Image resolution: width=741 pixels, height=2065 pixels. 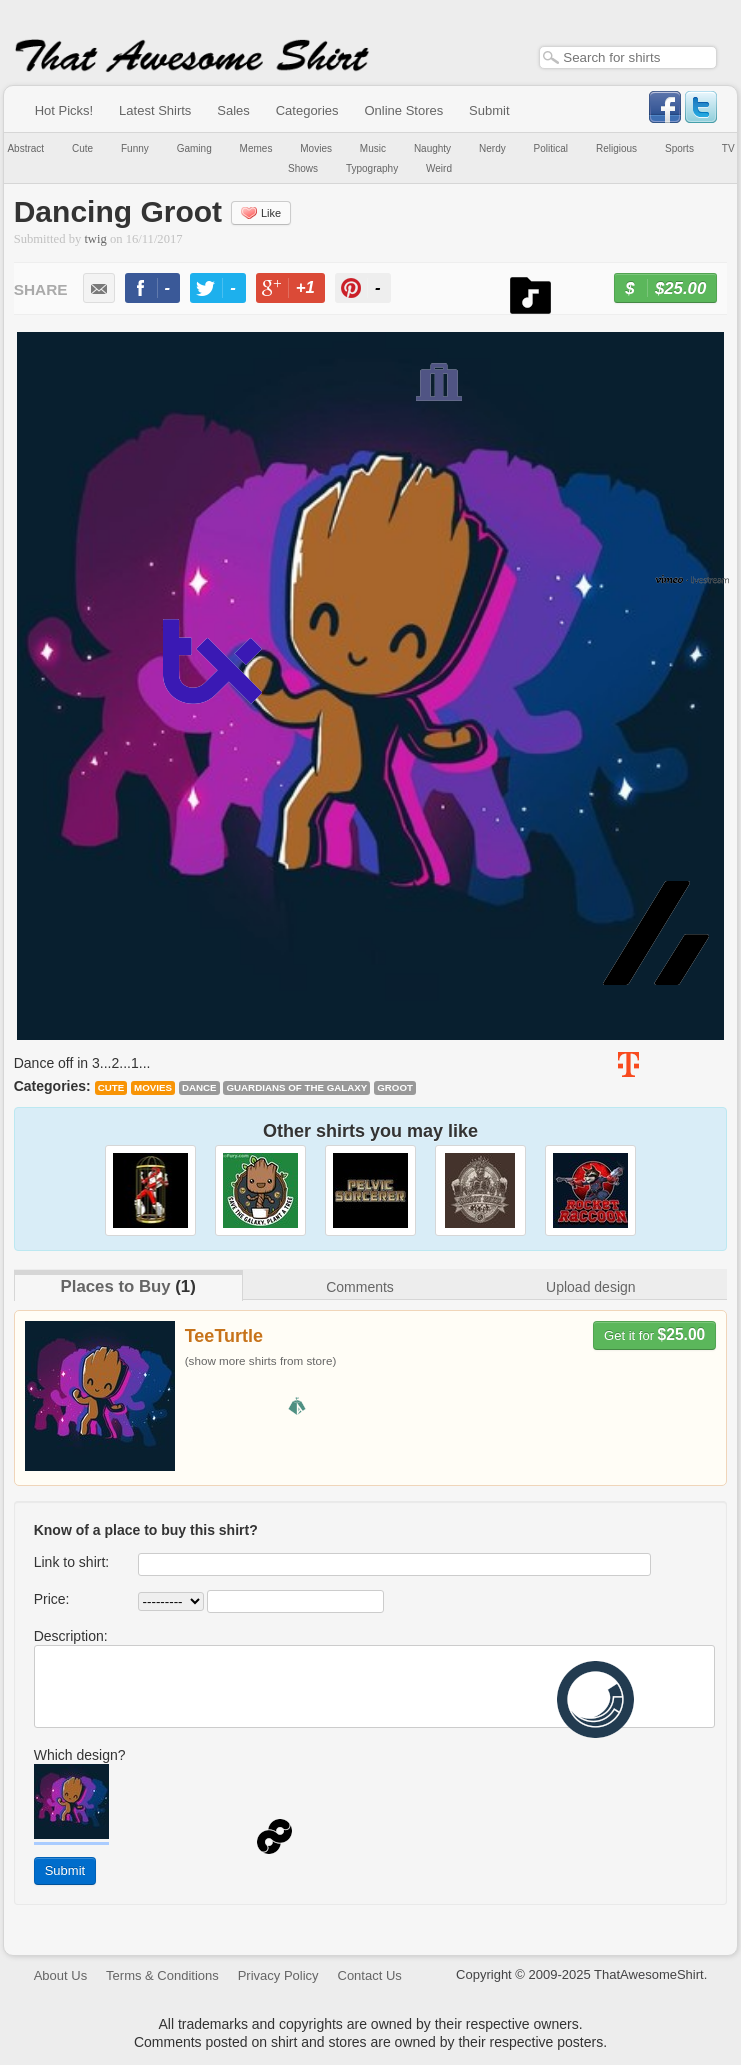 What do you see at coordinates (595, 1699) in the screenshot?
I see `sitecore branding or logo identifier` at bounding box center [595, 1699].